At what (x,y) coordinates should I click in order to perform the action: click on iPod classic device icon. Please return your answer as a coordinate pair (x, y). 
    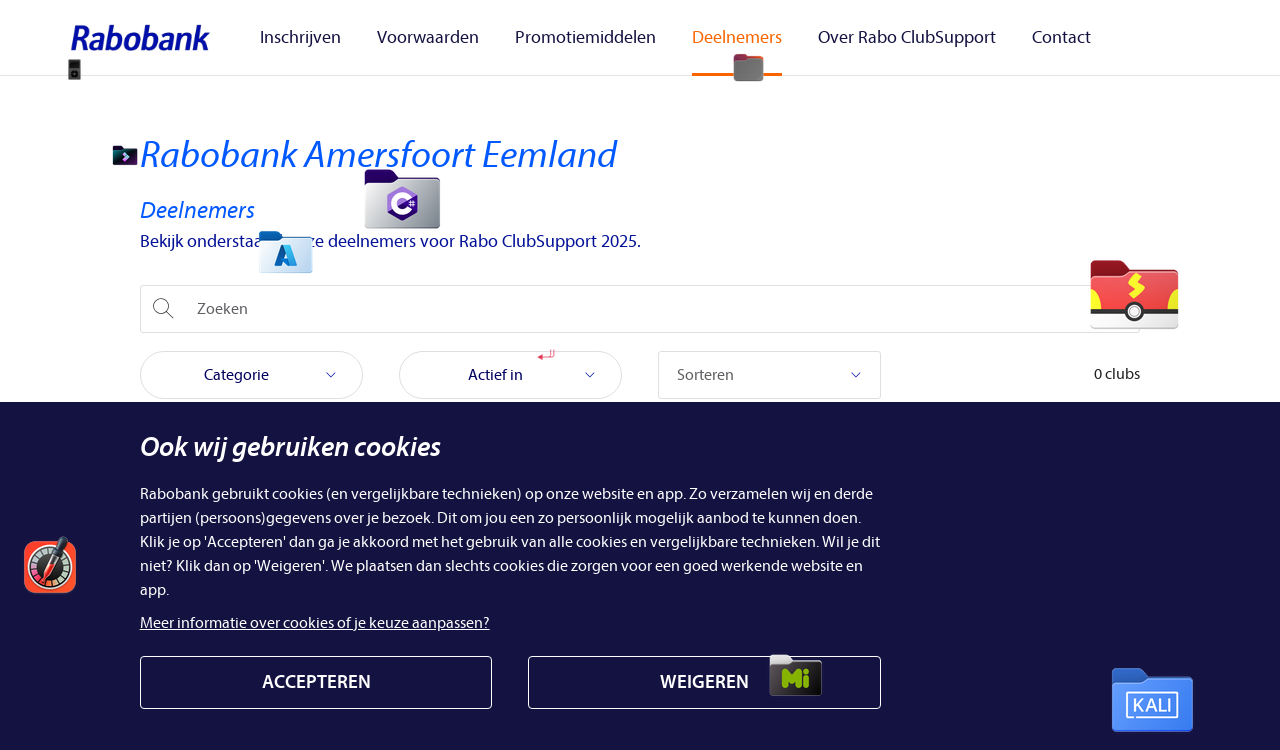
    Looking at the image, I should click on (74, 69).